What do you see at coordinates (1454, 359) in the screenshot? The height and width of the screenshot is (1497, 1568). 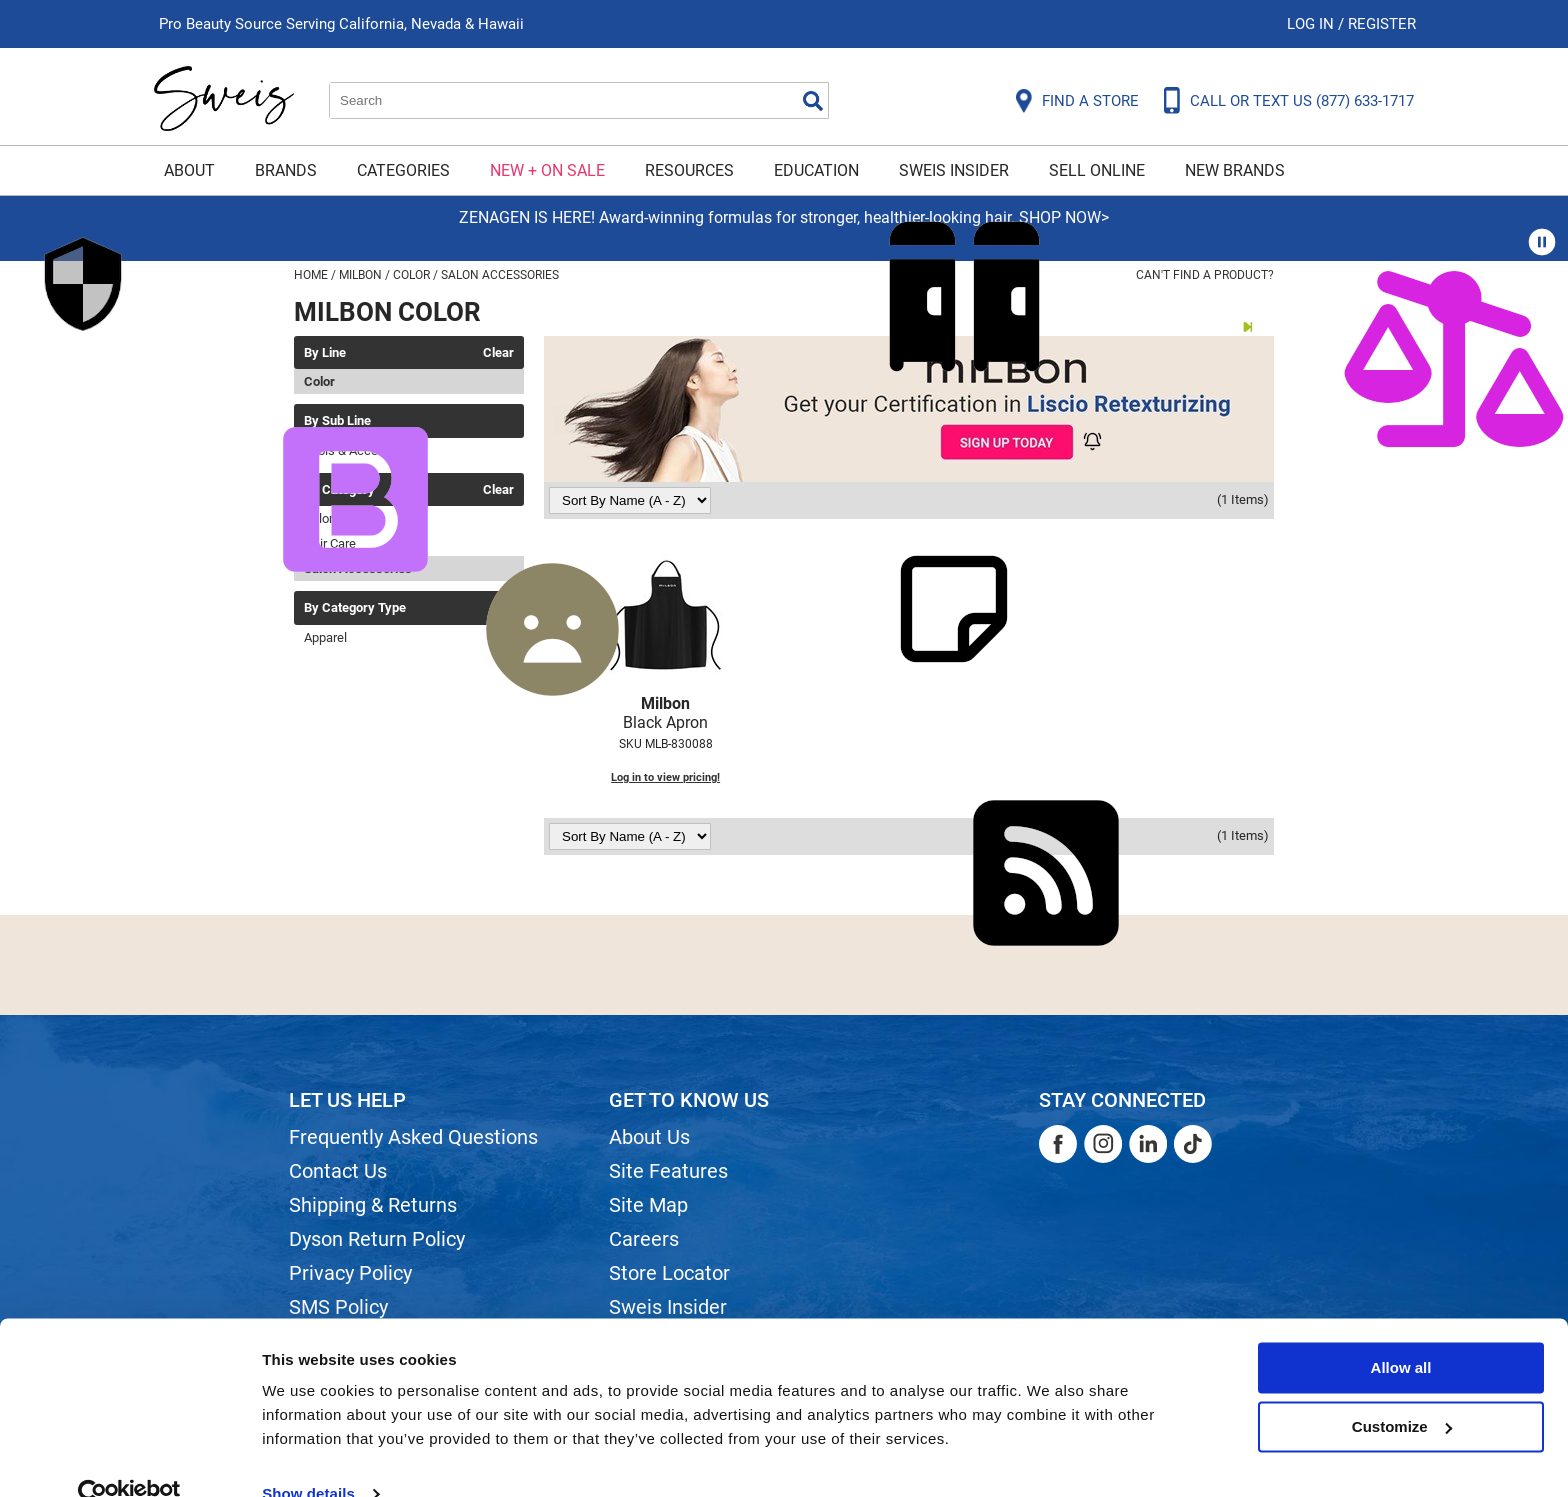 I see `indicates an imbalanced comparison or unequal weight` at bounding box center [1454, 359].